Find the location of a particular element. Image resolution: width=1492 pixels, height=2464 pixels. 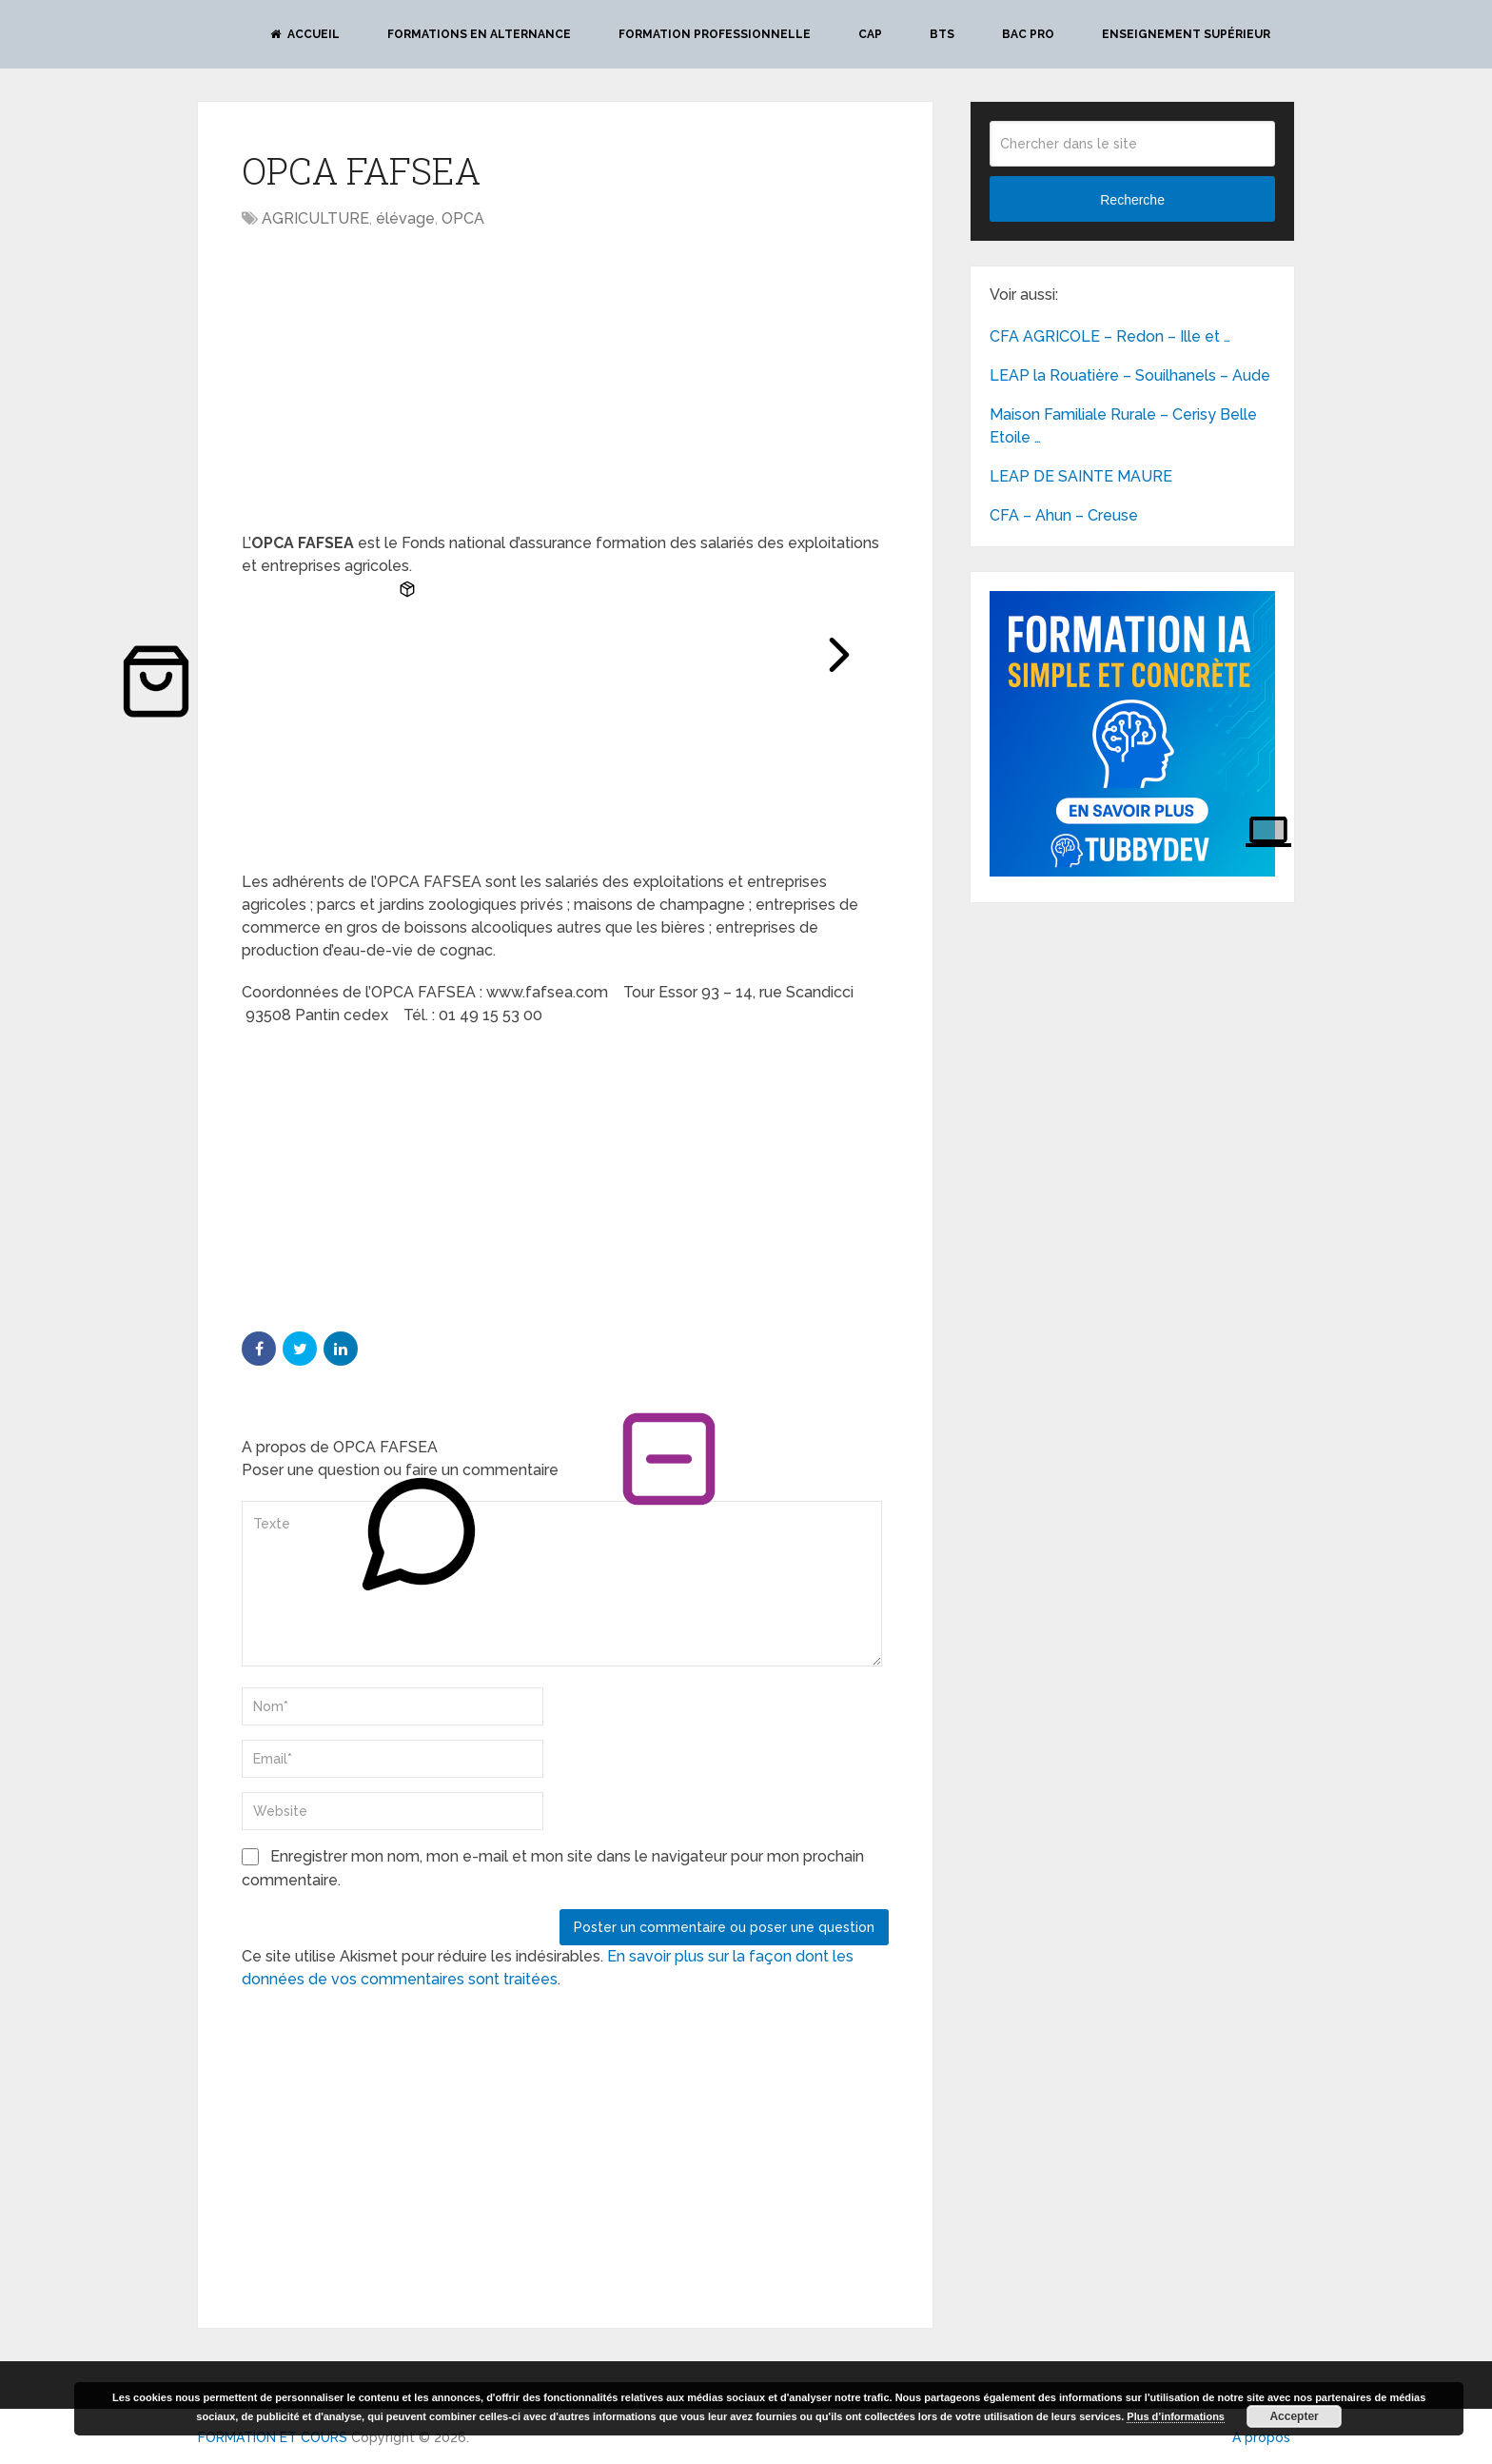

view your shopping cart is located at coordinates (156, 681).